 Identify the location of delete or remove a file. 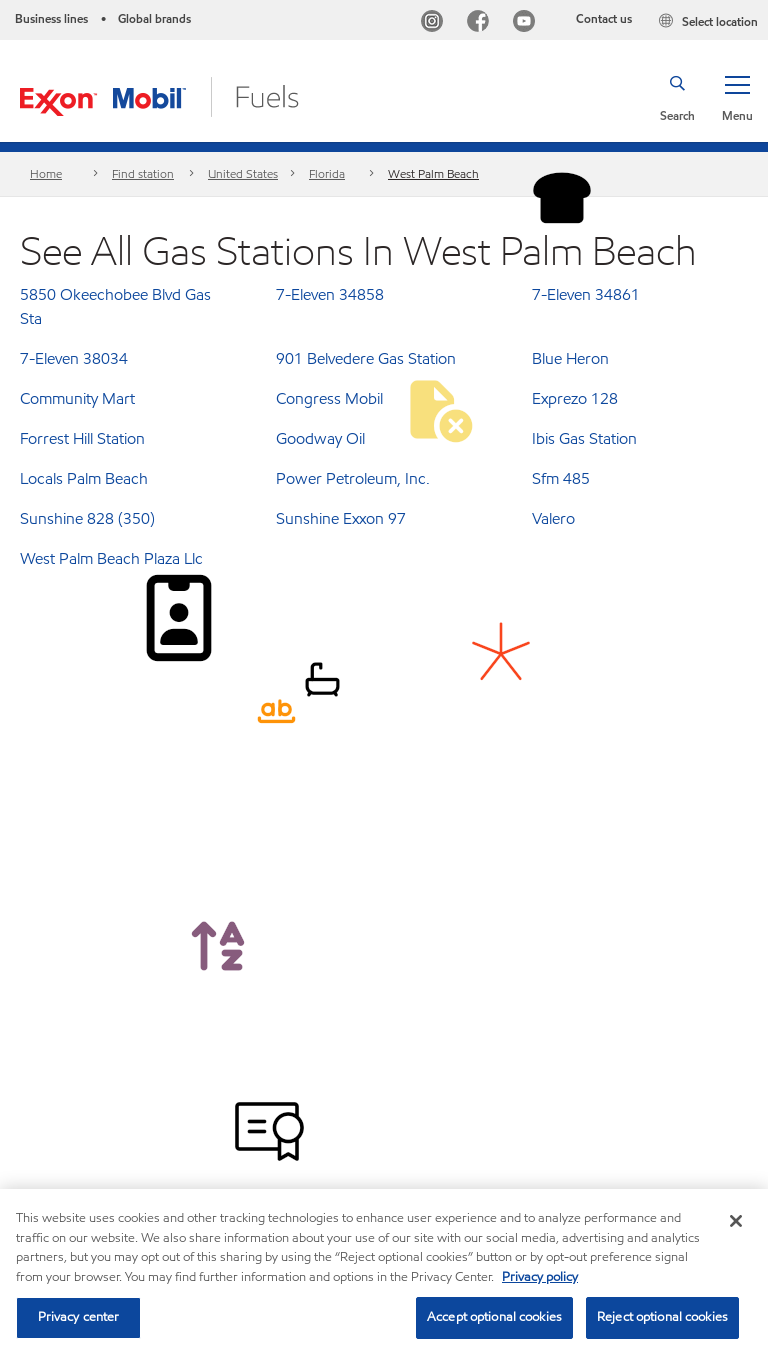
(439, 409).